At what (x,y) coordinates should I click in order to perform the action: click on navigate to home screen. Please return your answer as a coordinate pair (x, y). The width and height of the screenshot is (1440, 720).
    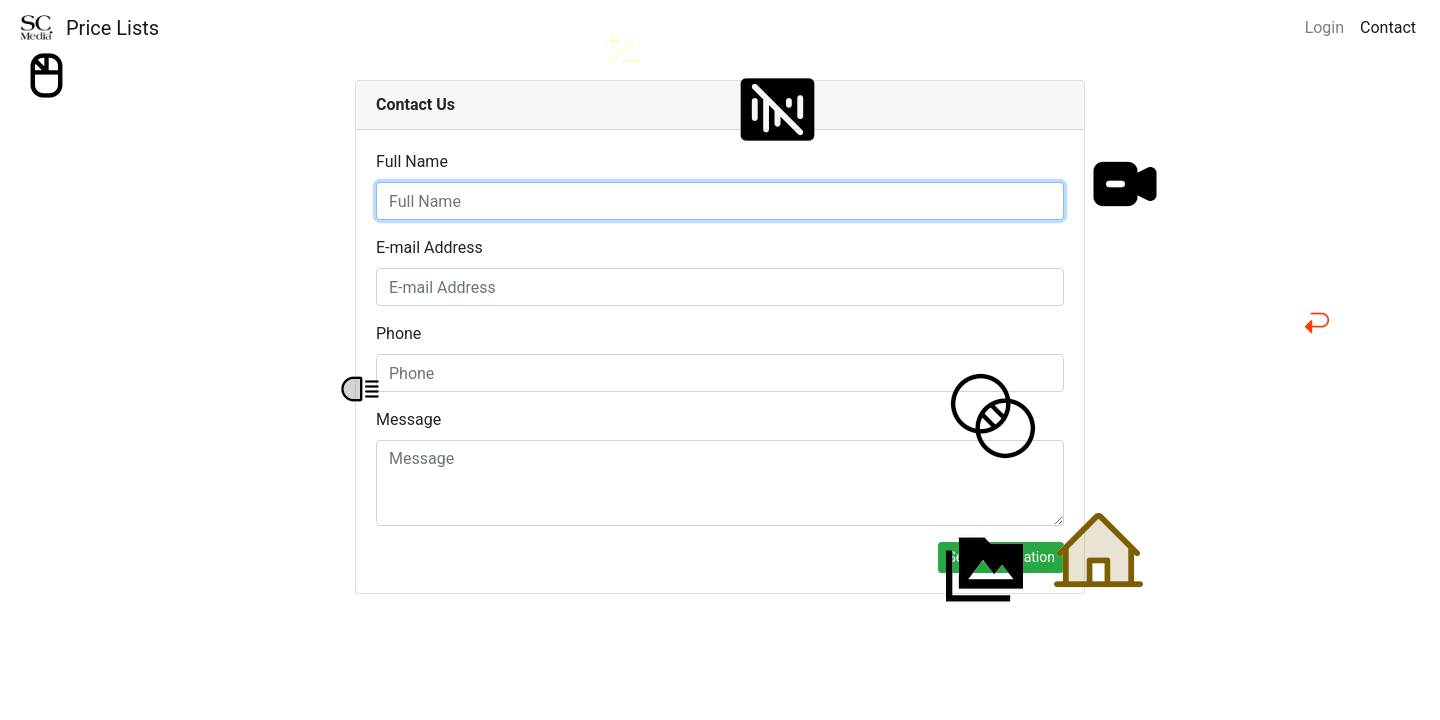
    Looking at the image, I should click on (1098, 551).